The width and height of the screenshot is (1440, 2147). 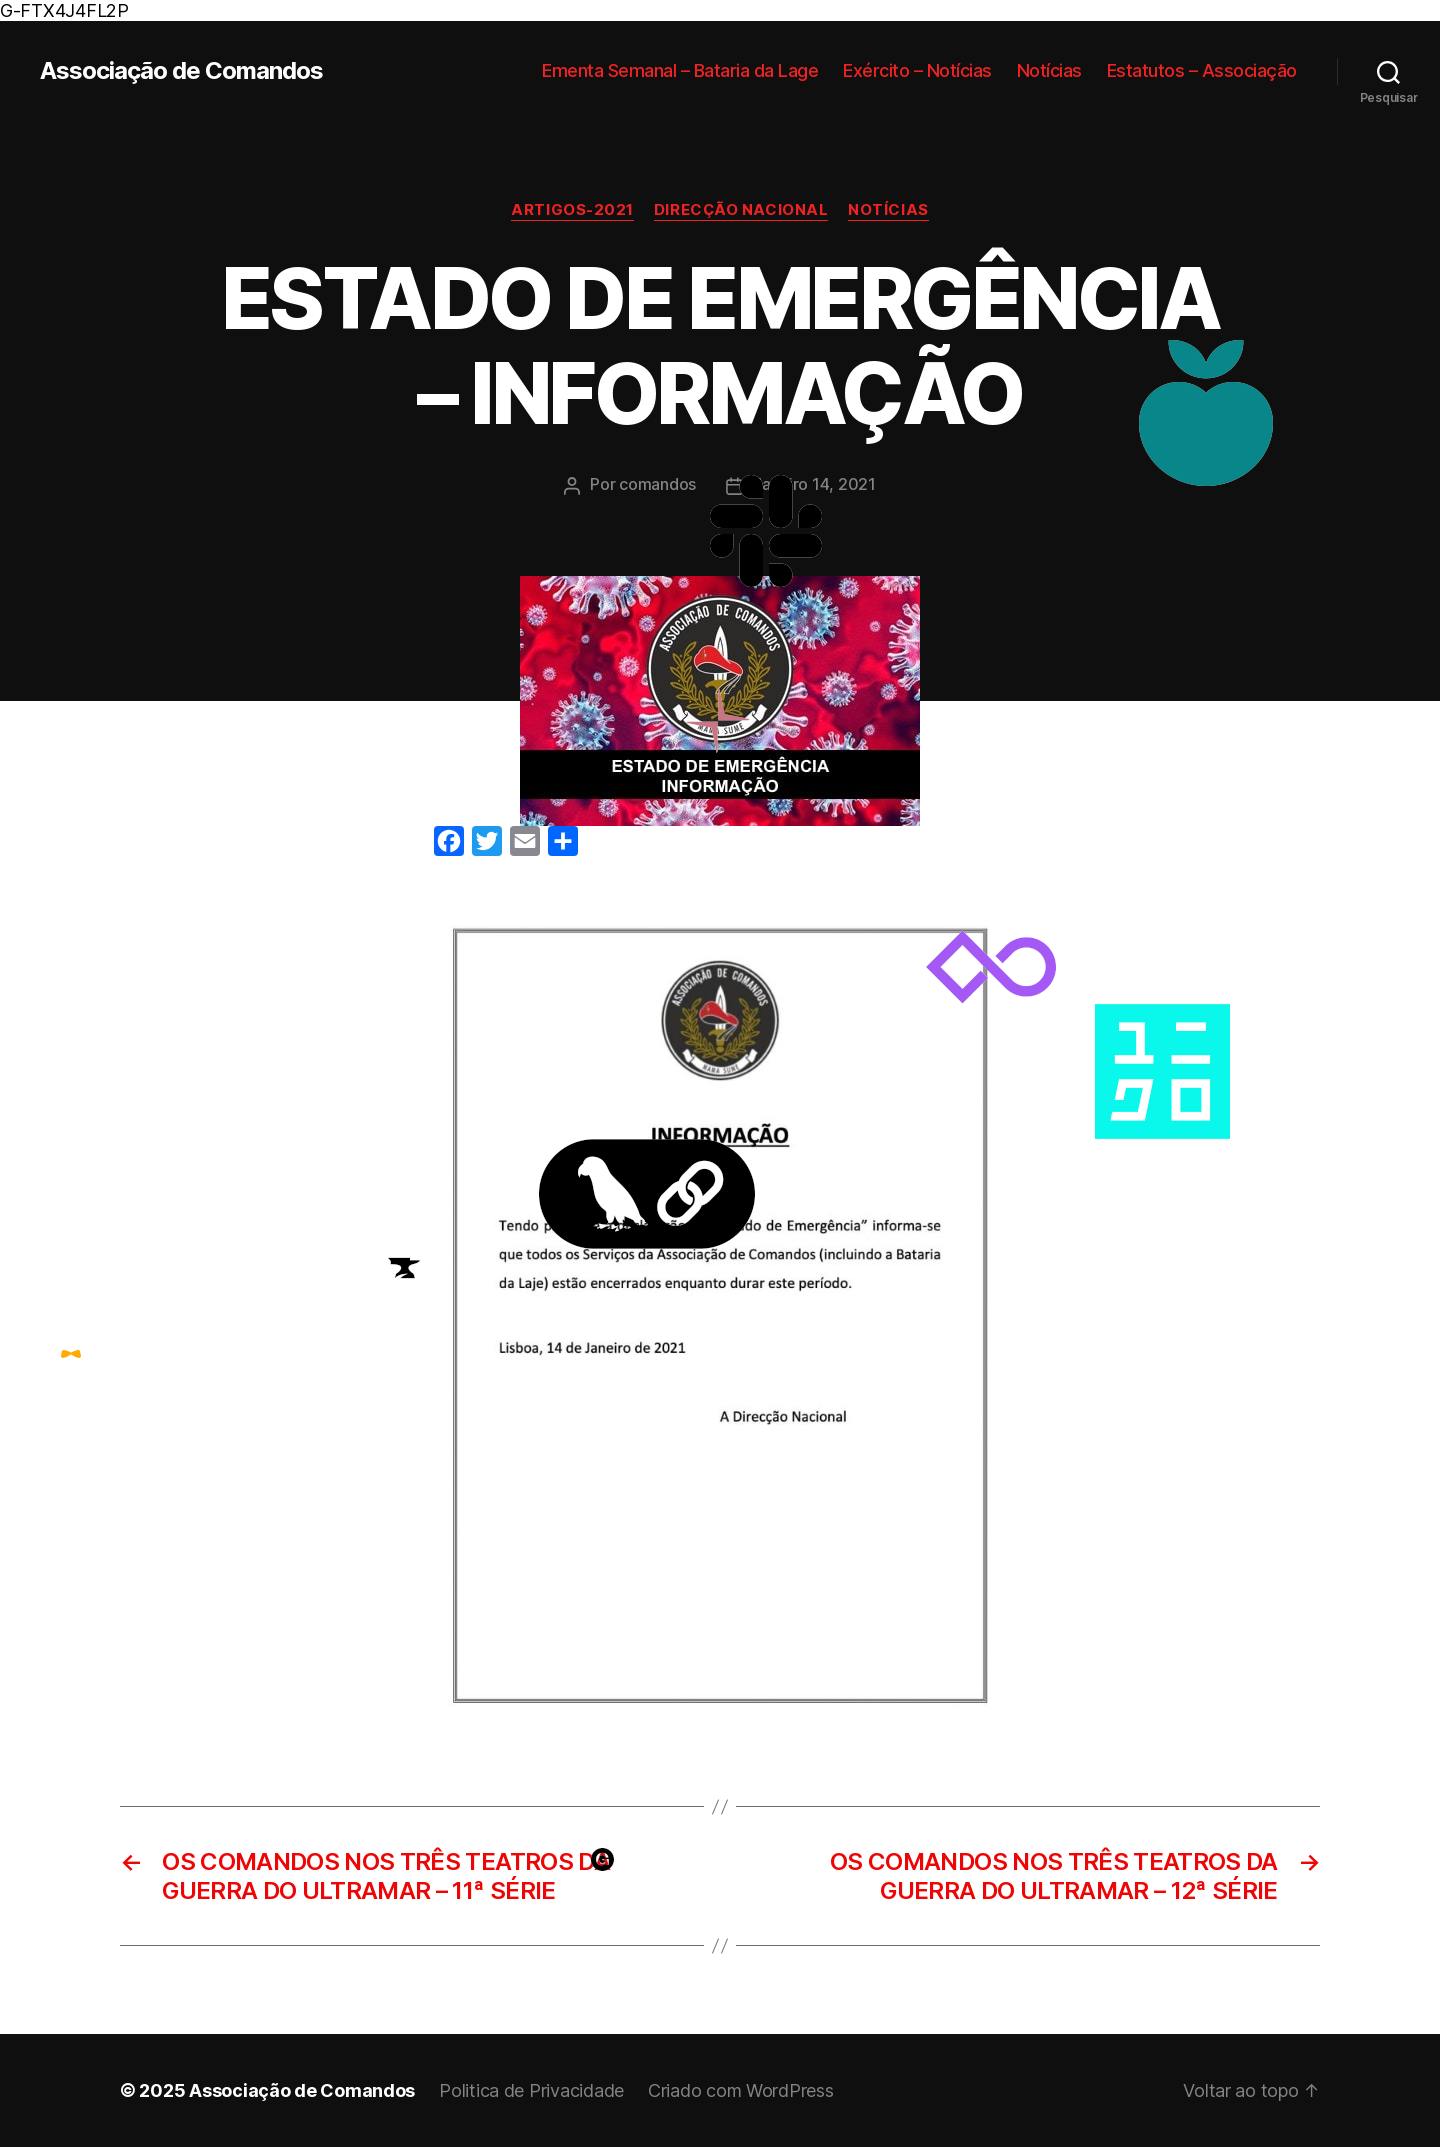 What do you see at coordinates (718, 721) in the screenshot?
I see `polestar electric vehicle brand logo` at bounding box center [718, 721].